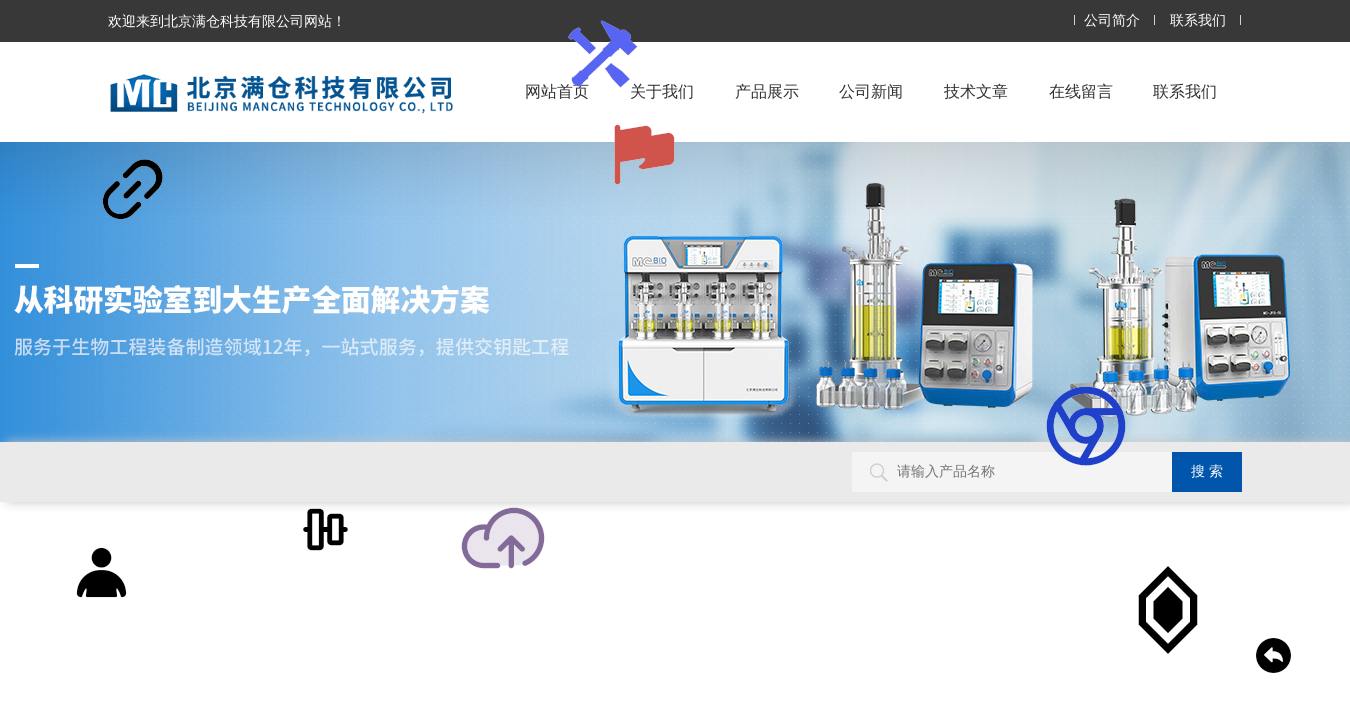  Describe the element at coordinates (643, 156) in the screenshot. I see `report or flag a message` at that location.